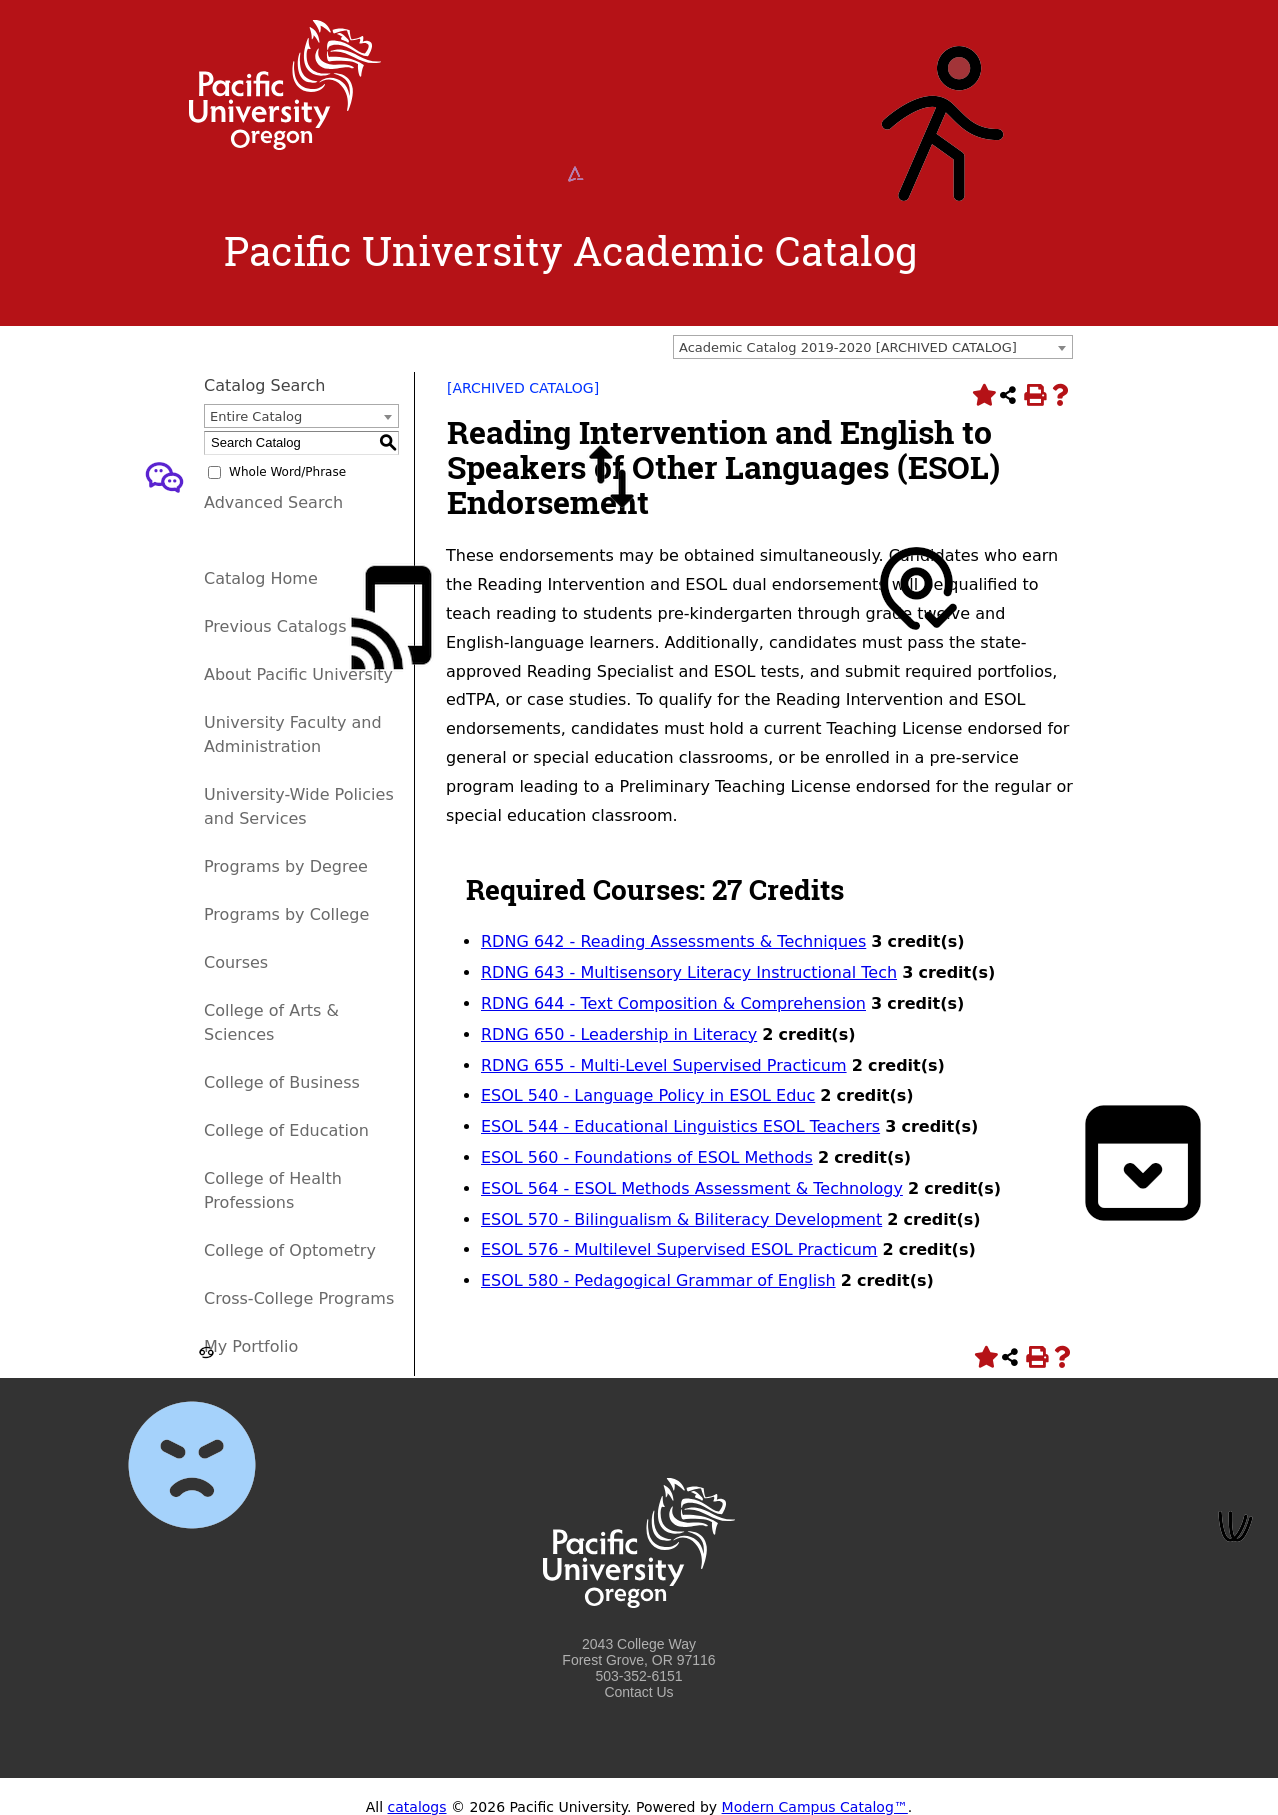 Image resolution: width=1278 pixels, height=1815 pixels. What do you see at coordinates (1235, 1526) in the screenshot?
I see `open windy weather app` at bounding box center [1235, 1526].